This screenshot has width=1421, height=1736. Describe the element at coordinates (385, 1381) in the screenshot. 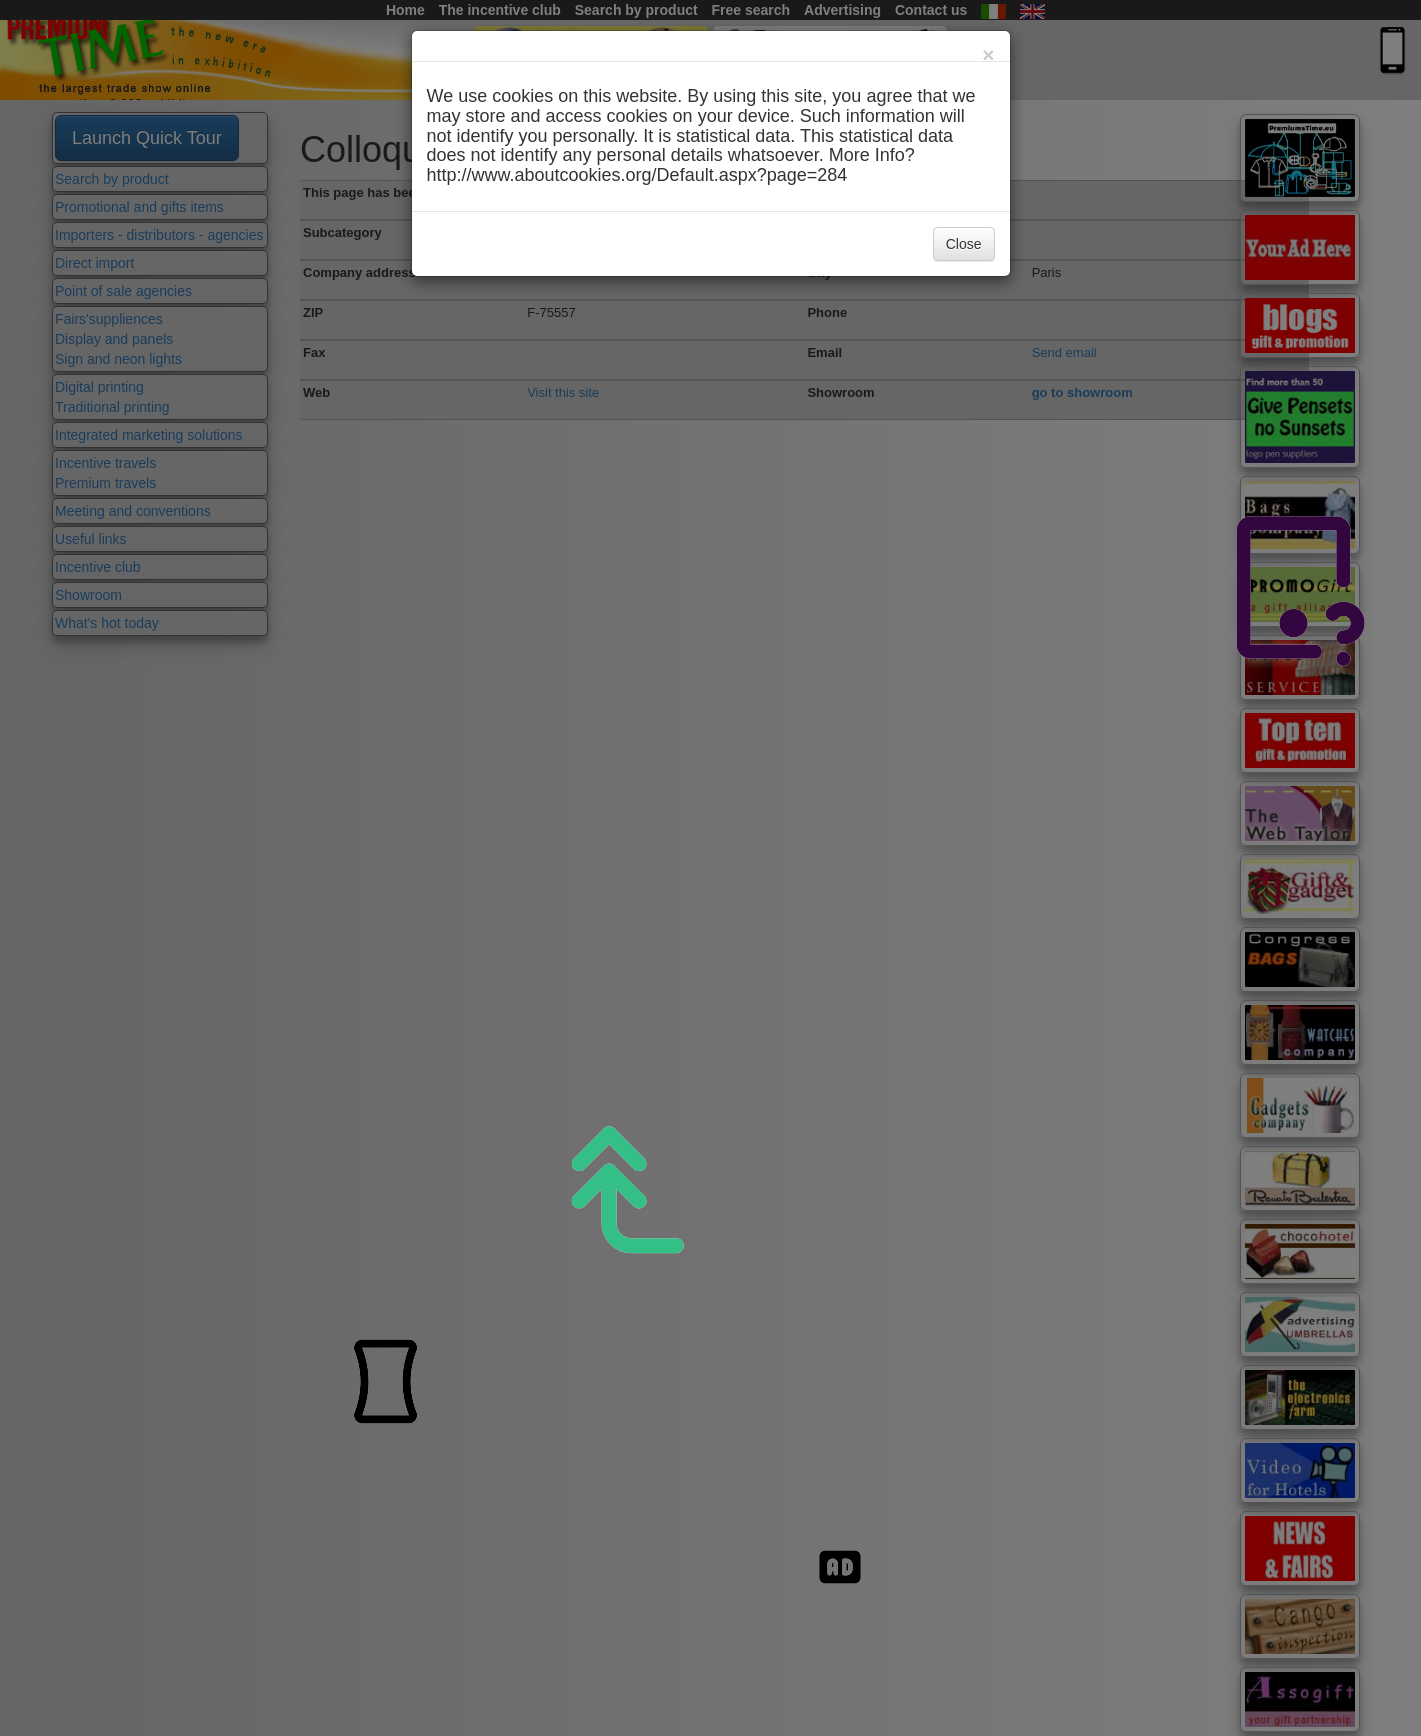

I see `switch to vertical panorama mode` at that location.